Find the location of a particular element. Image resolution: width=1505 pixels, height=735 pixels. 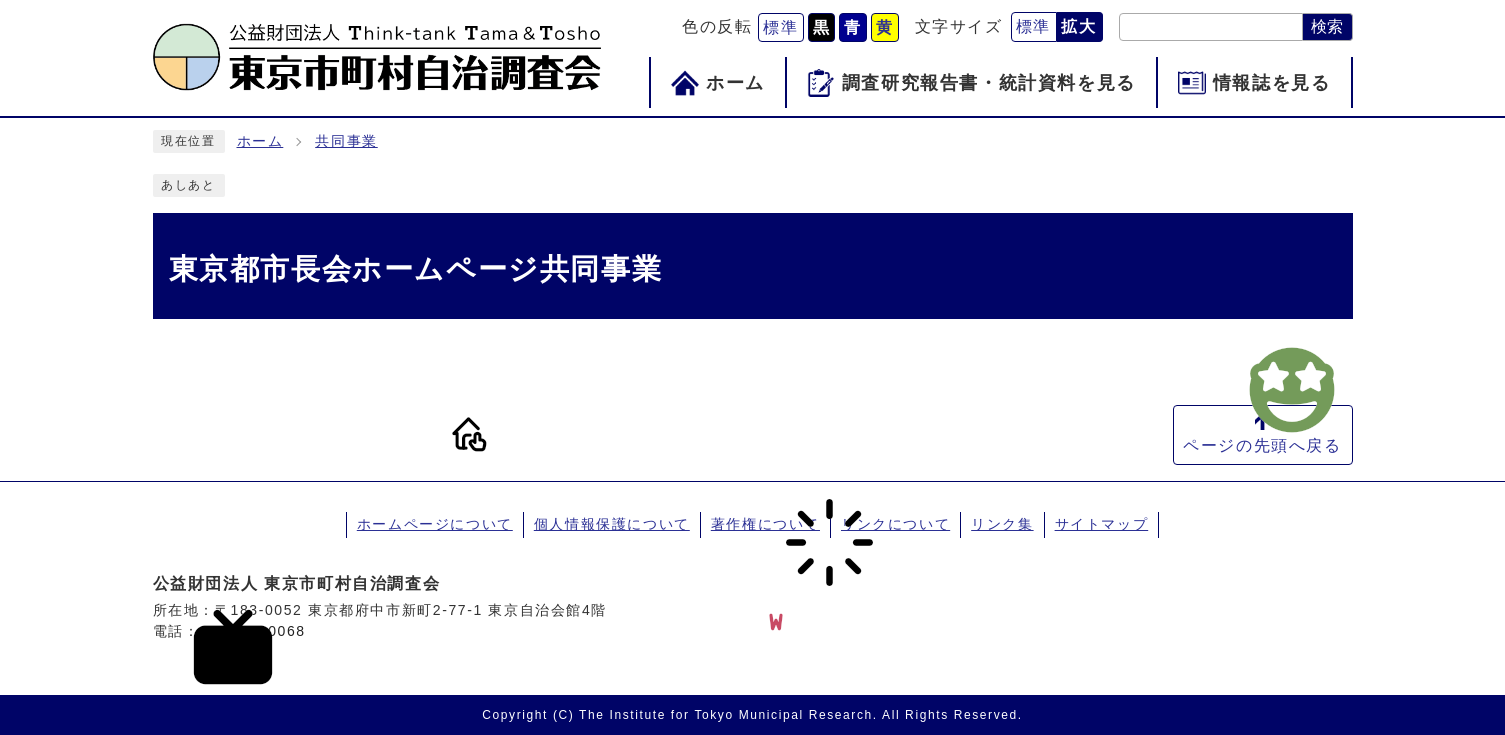

access tv or display settings is located at coordinates (233, 649).